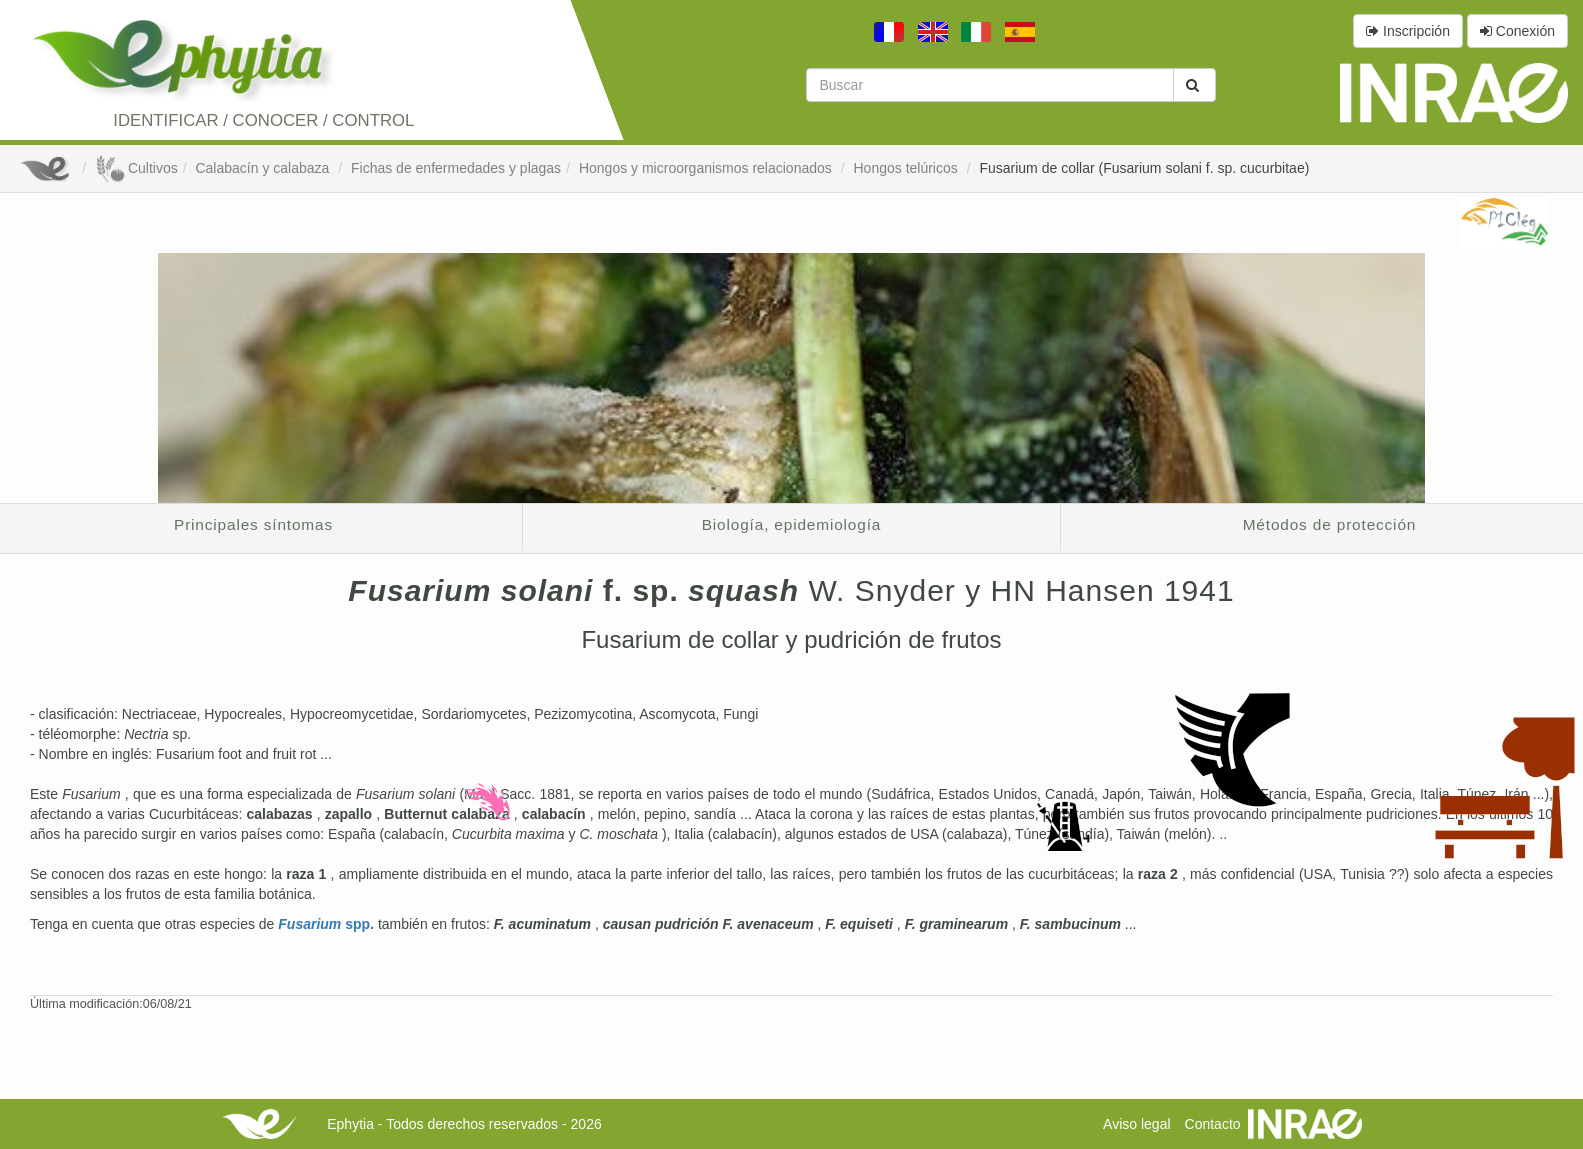 This screenshot has height=1149, width=1583. What do you see at coordinates (1065, 823) in the screenshot?
I see `set tempo or timing for music playback` at bounding box center [1065, 823].